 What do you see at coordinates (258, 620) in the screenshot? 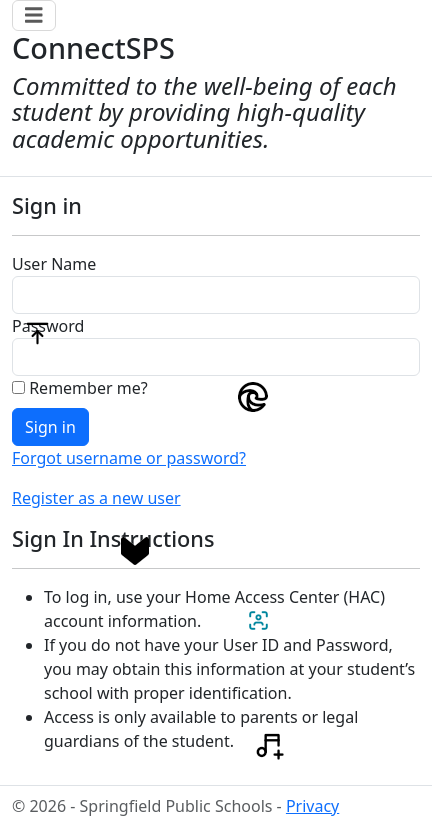
I see `scan or verify user identity` at bounding box center [258, 620].